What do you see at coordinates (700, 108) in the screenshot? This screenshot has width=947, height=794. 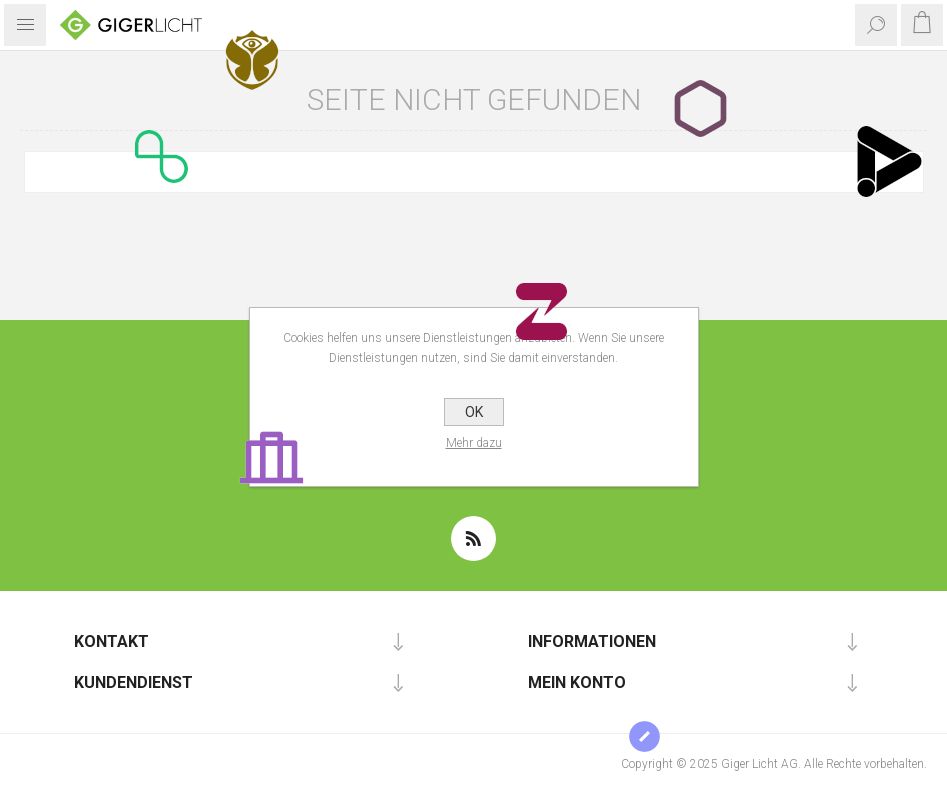 I see `visit Artifact Hub website` at bounding box center [700, 108].